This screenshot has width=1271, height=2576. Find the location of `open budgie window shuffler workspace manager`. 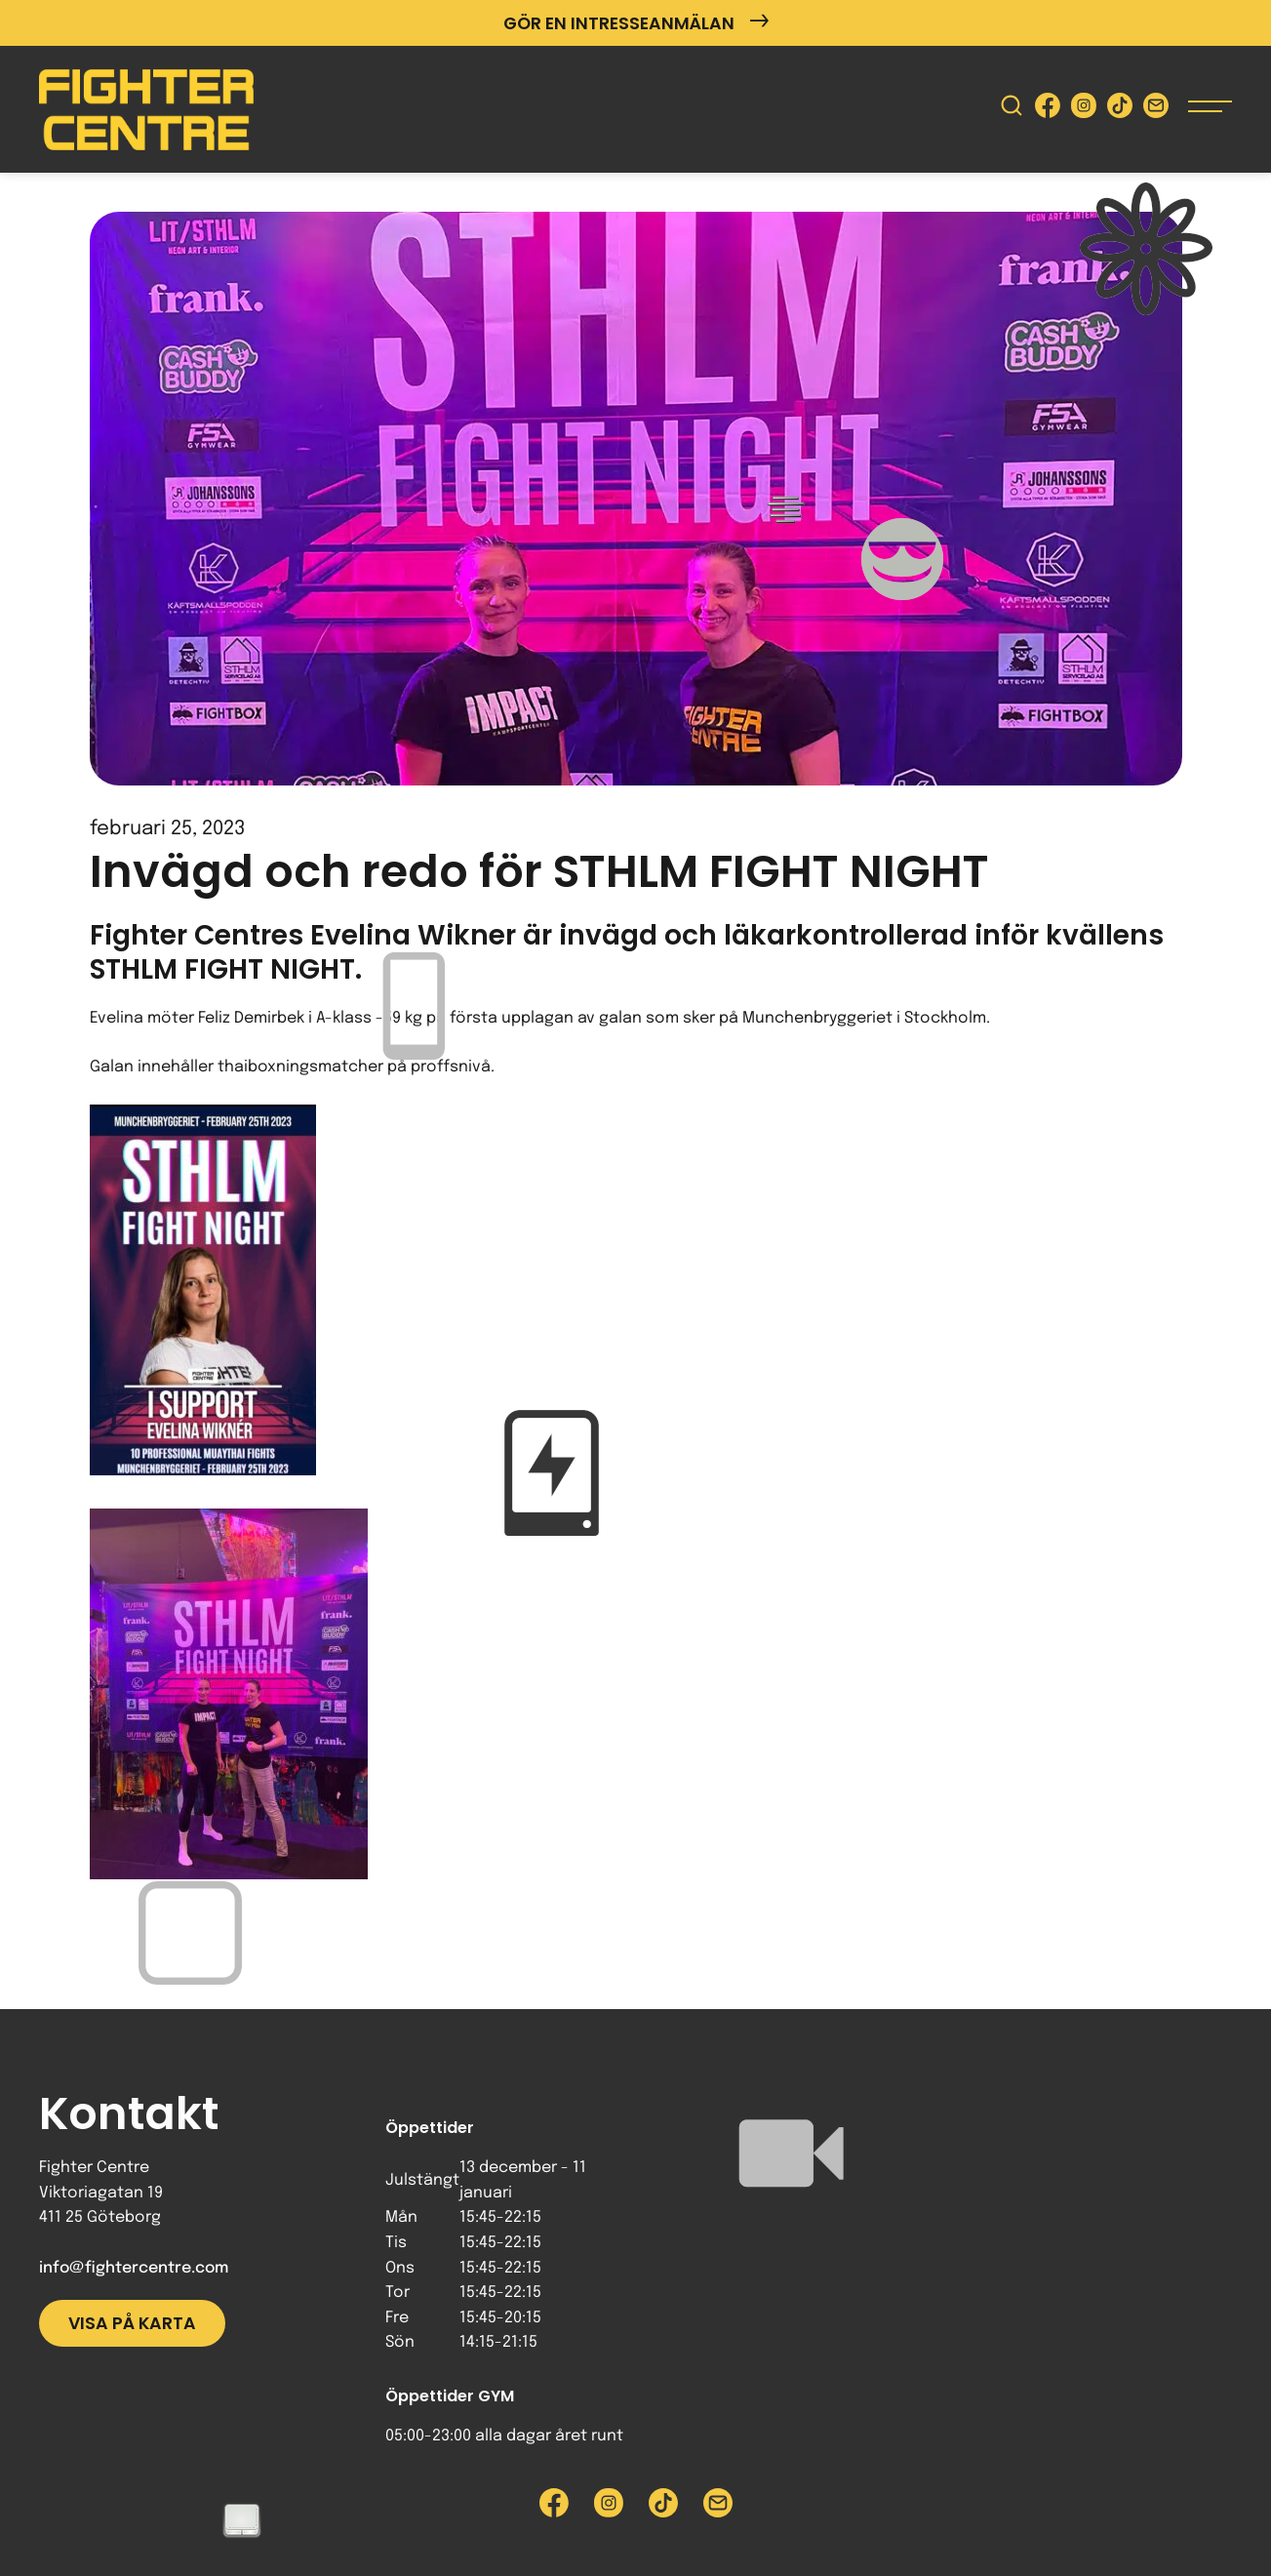

open budgie window shuffler workspace manager is located at coordinates (1146, 249).